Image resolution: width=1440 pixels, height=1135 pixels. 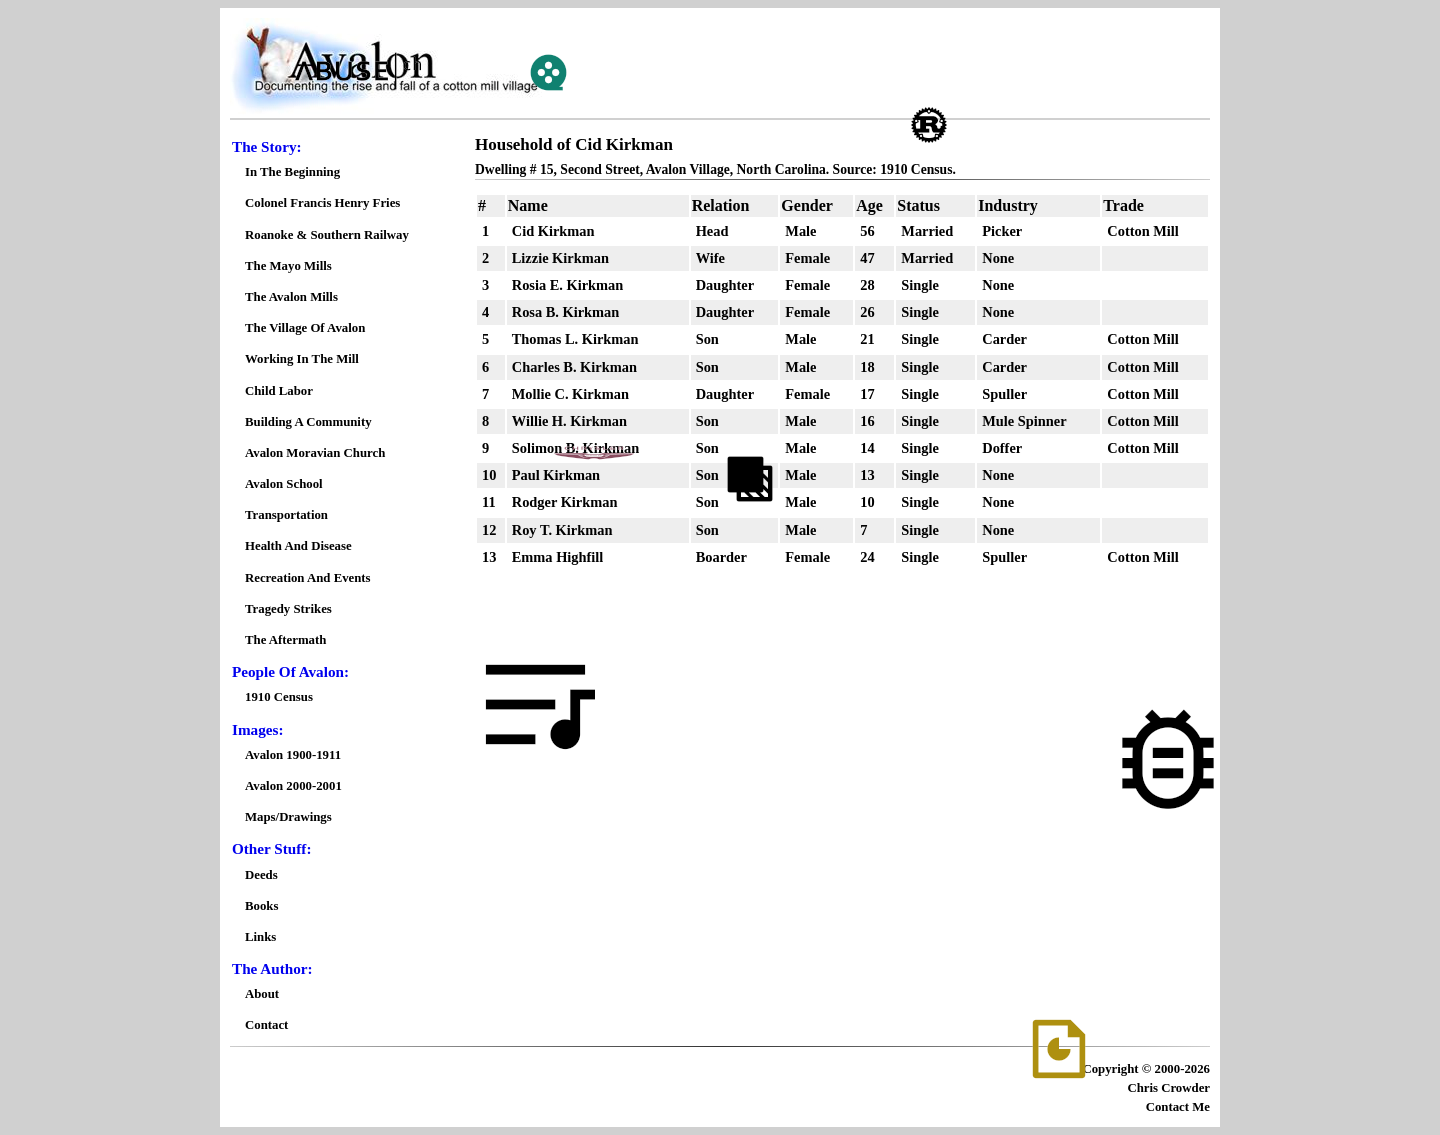 I want to click on view your playlist, so click(x=535, y=704).